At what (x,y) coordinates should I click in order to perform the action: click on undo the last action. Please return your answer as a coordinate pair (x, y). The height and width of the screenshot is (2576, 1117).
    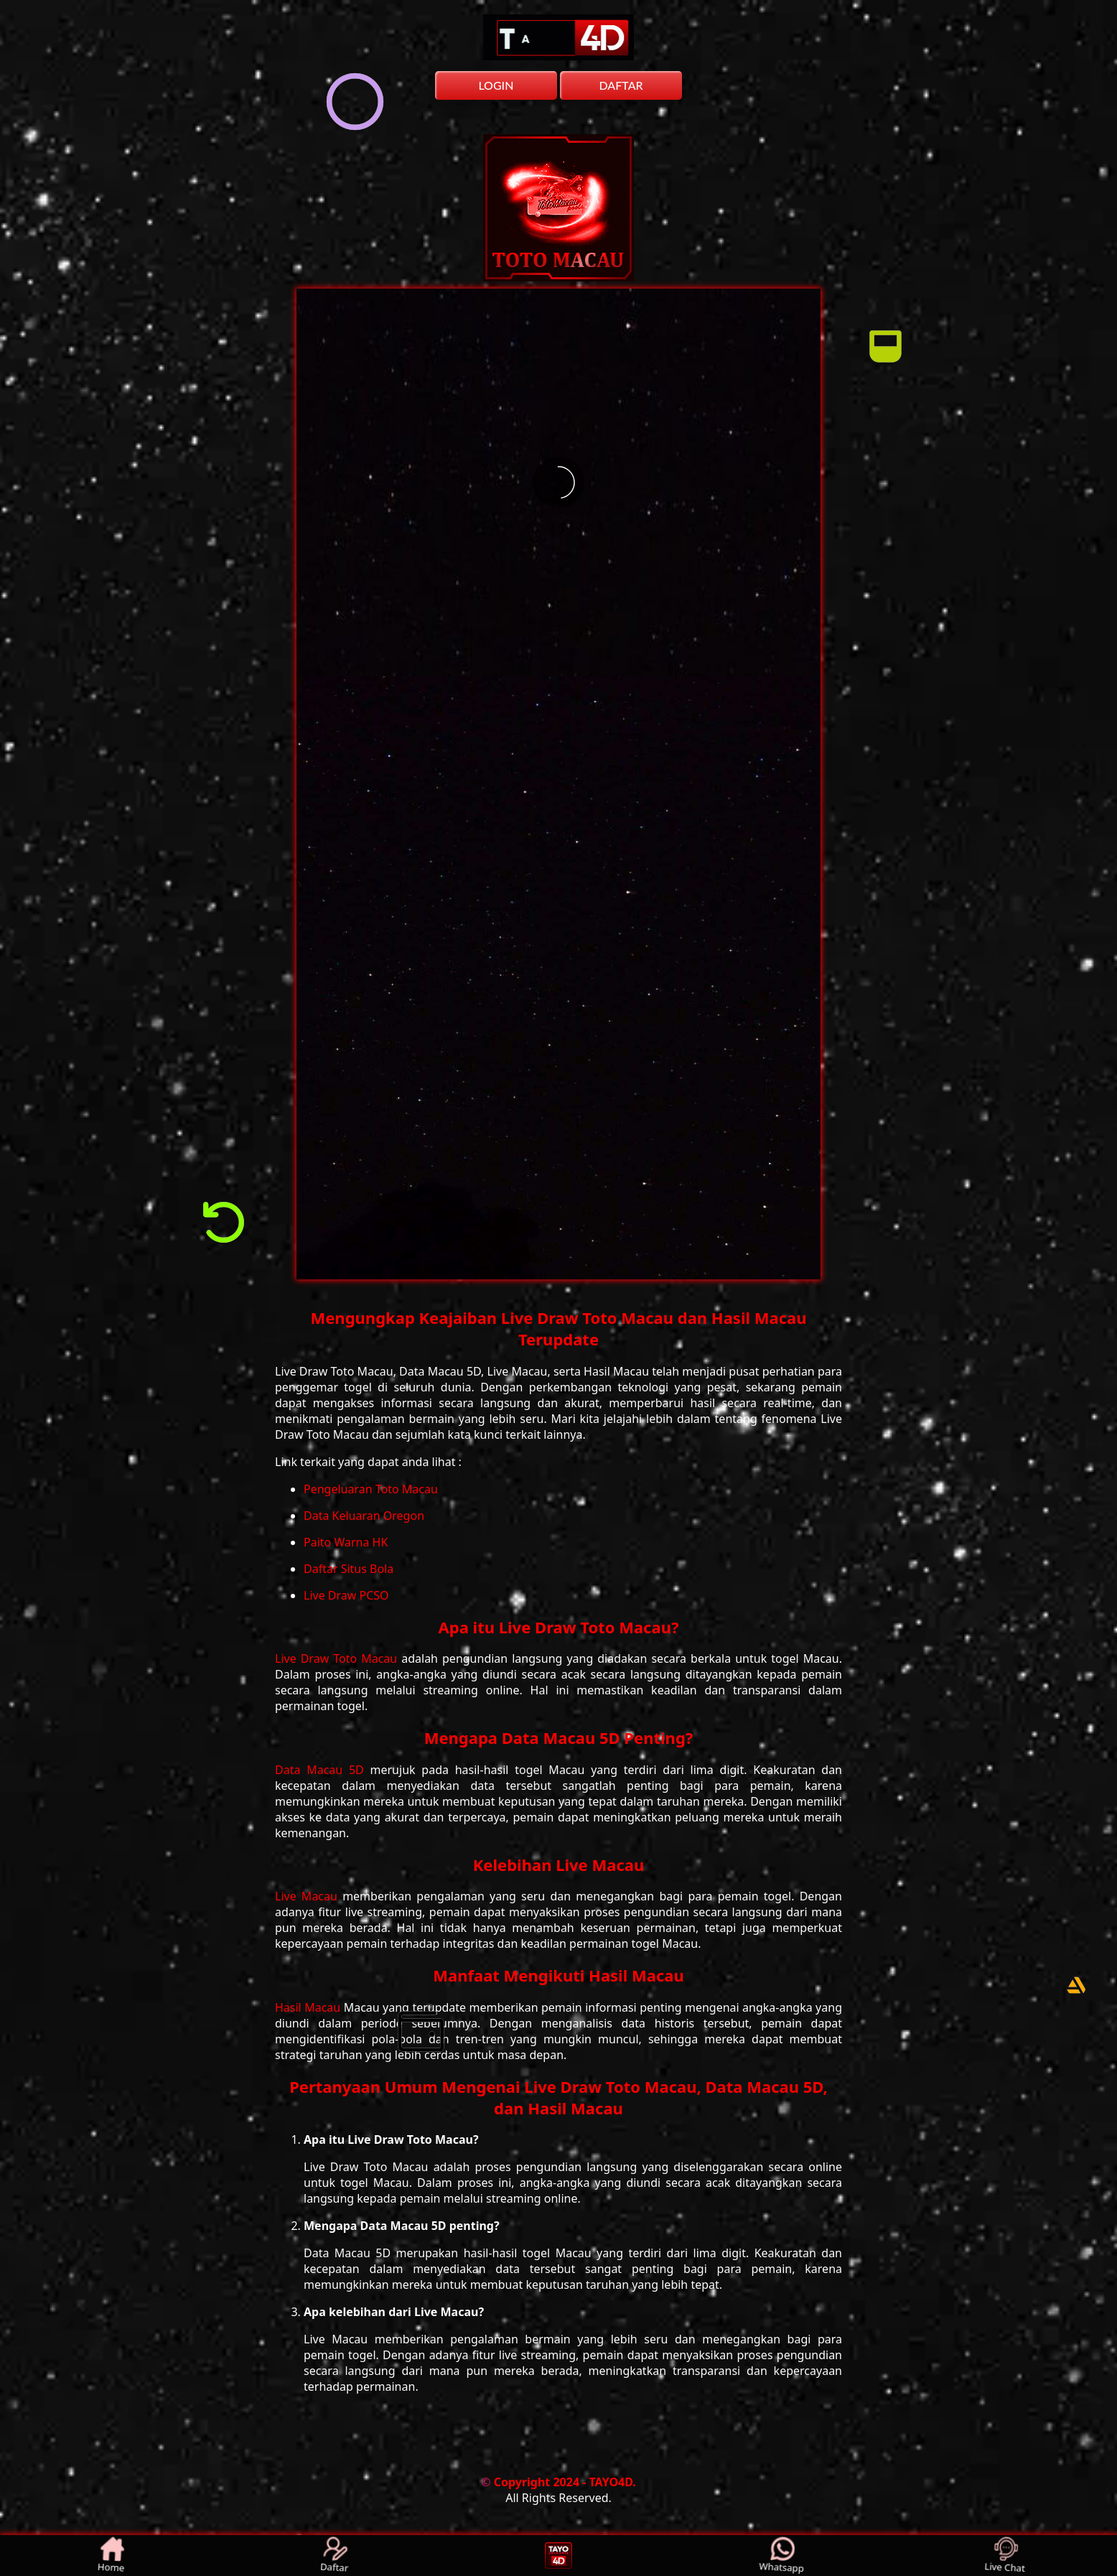
    Looking at the image, I should click on (223, 1222).